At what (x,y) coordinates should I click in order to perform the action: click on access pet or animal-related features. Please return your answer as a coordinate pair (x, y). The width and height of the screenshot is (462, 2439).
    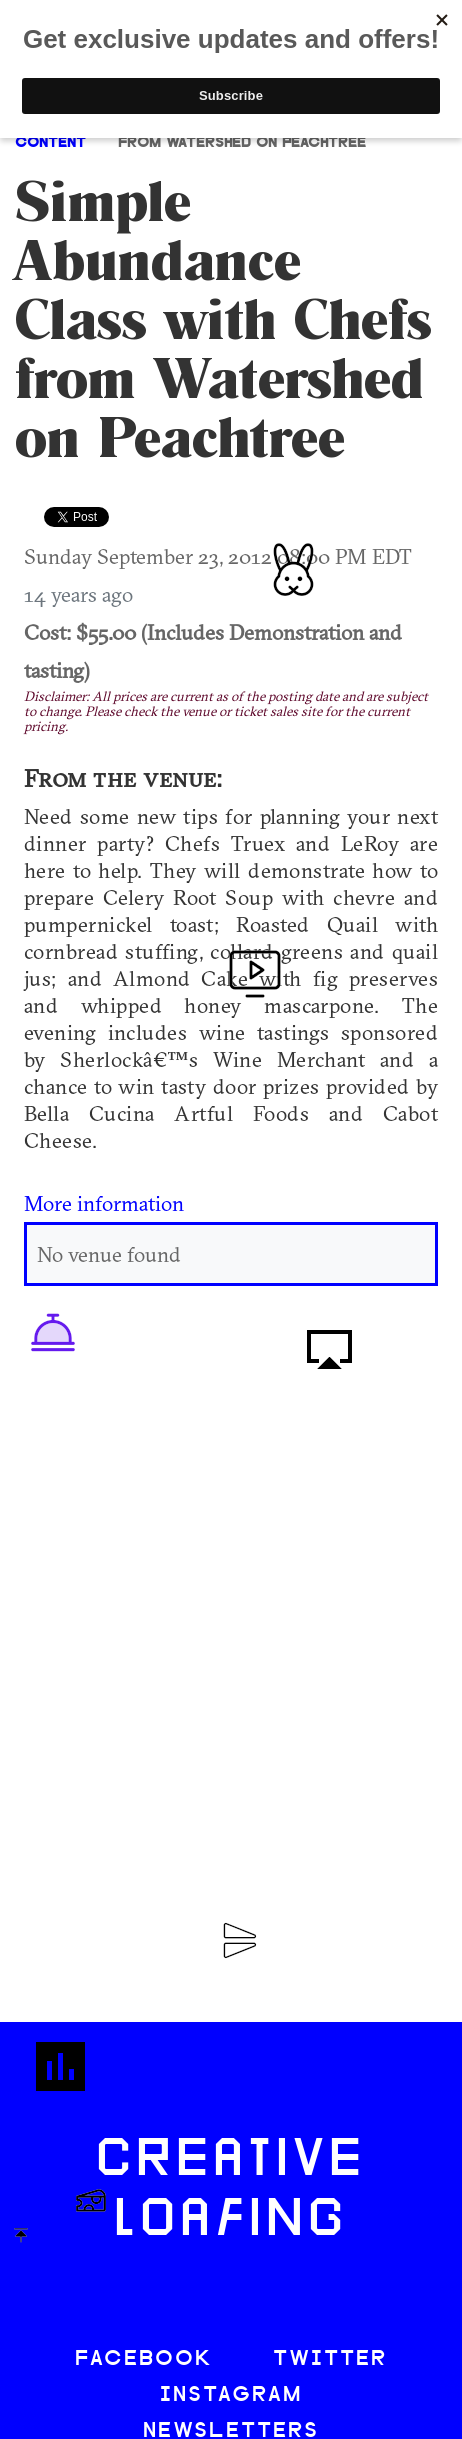
    Looking at the image, I should click on (293, 570).